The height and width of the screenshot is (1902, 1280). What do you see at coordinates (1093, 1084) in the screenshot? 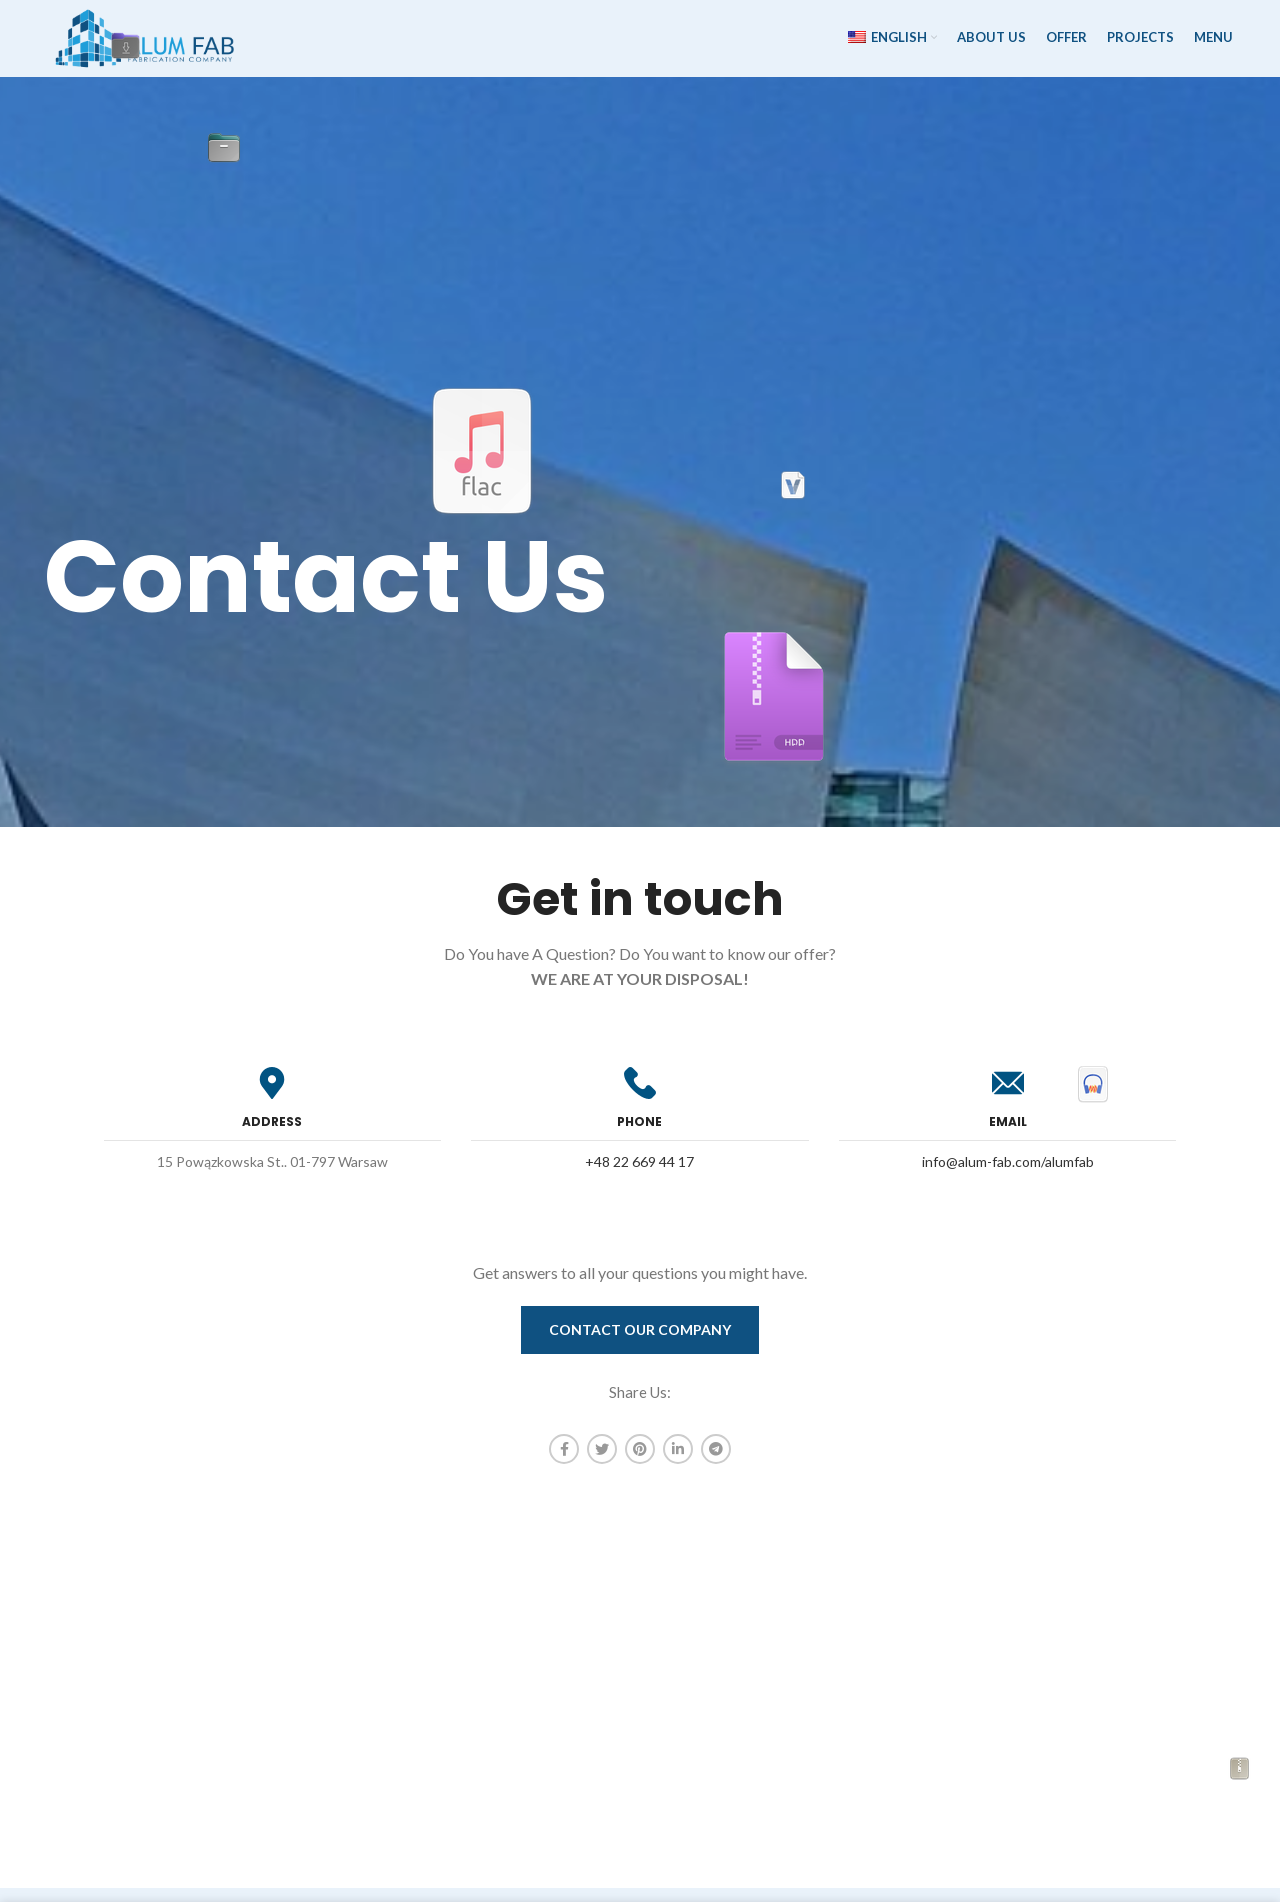
I see `an audacity audio project file` at bounding box center [1093, 1084].